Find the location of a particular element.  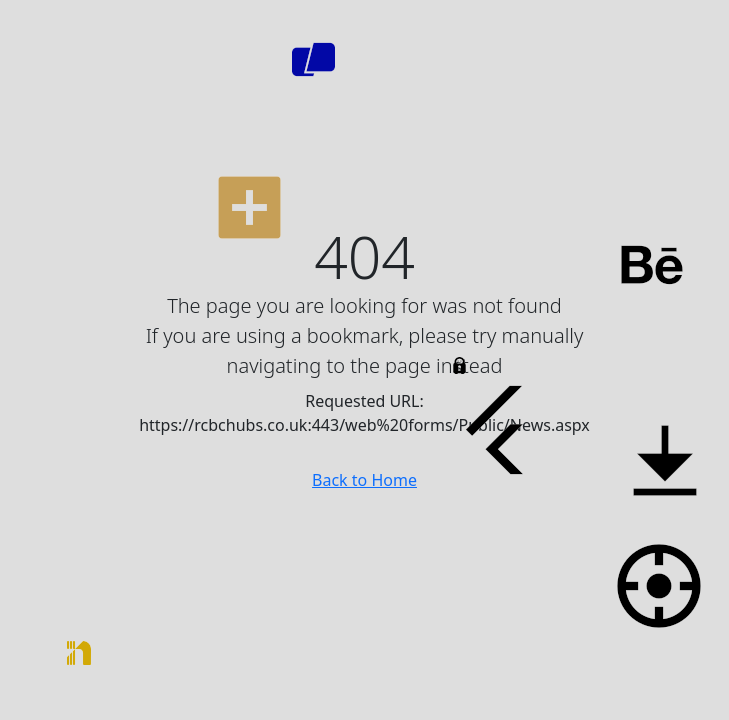

infracost cloud cost estimation tool logo is located at coordinates (79, 653).